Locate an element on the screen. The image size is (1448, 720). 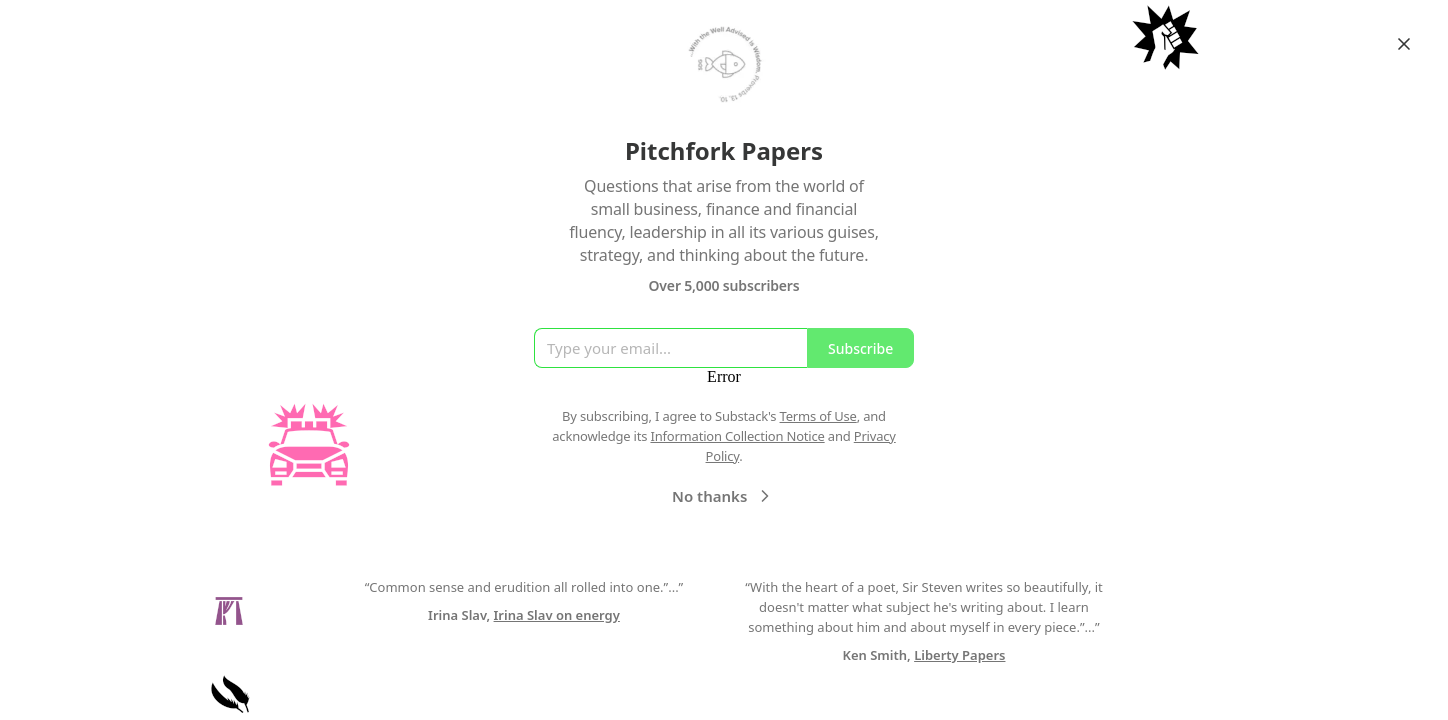
indicates rebellion or uprising theme in a game is located at coordinates (1165, 37).